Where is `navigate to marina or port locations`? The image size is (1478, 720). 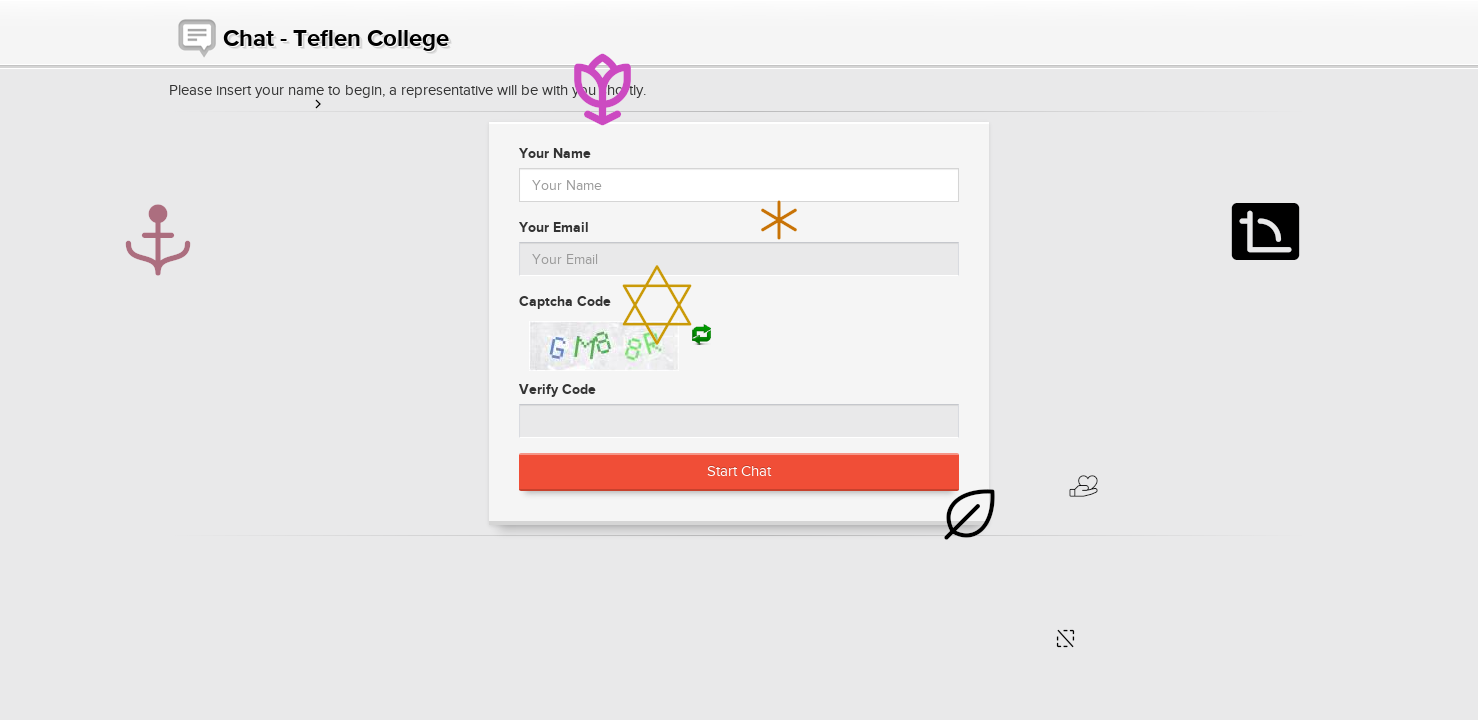
navigate to marina or port locations is located at coordinates (158, 238).